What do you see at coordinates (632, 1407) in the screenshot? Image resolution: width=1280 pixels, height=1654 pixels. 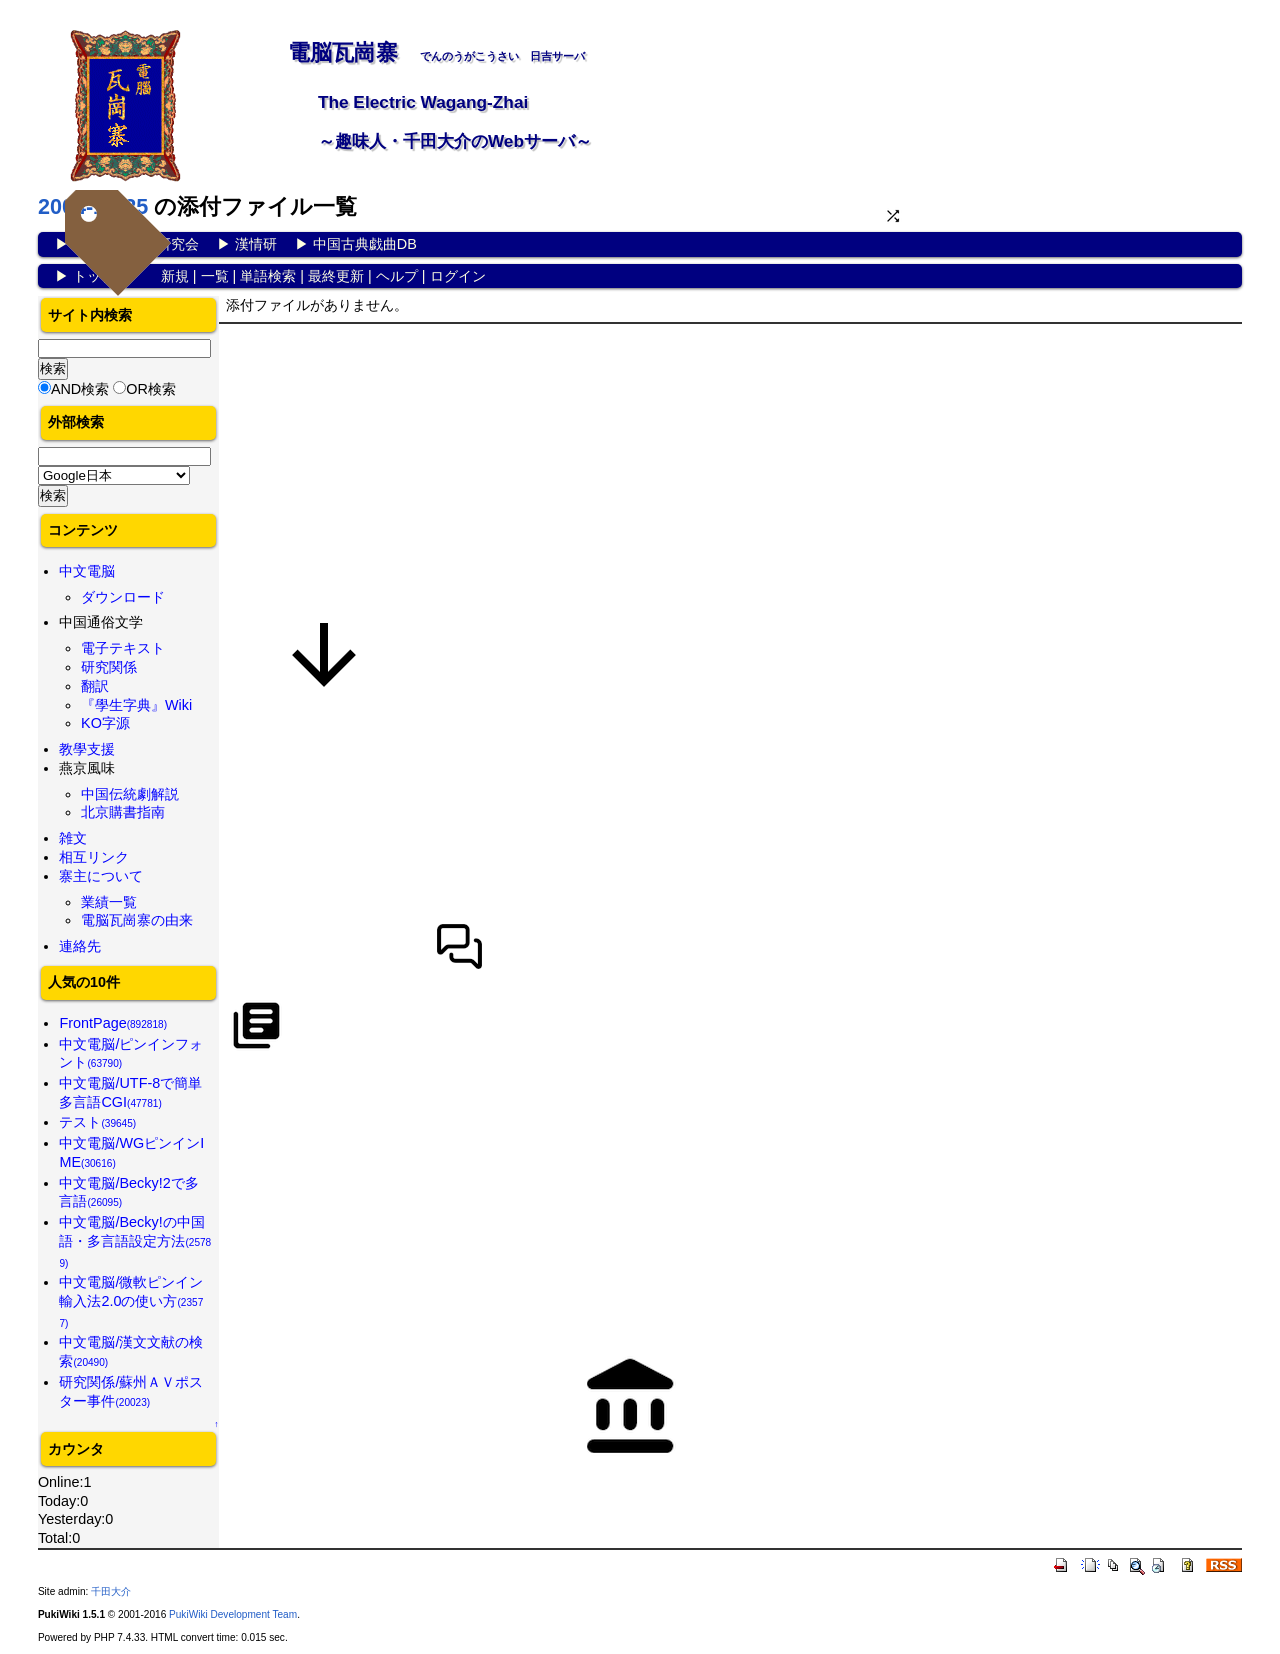 I see `access bank or financial account` at bounding box center [632, 1407].